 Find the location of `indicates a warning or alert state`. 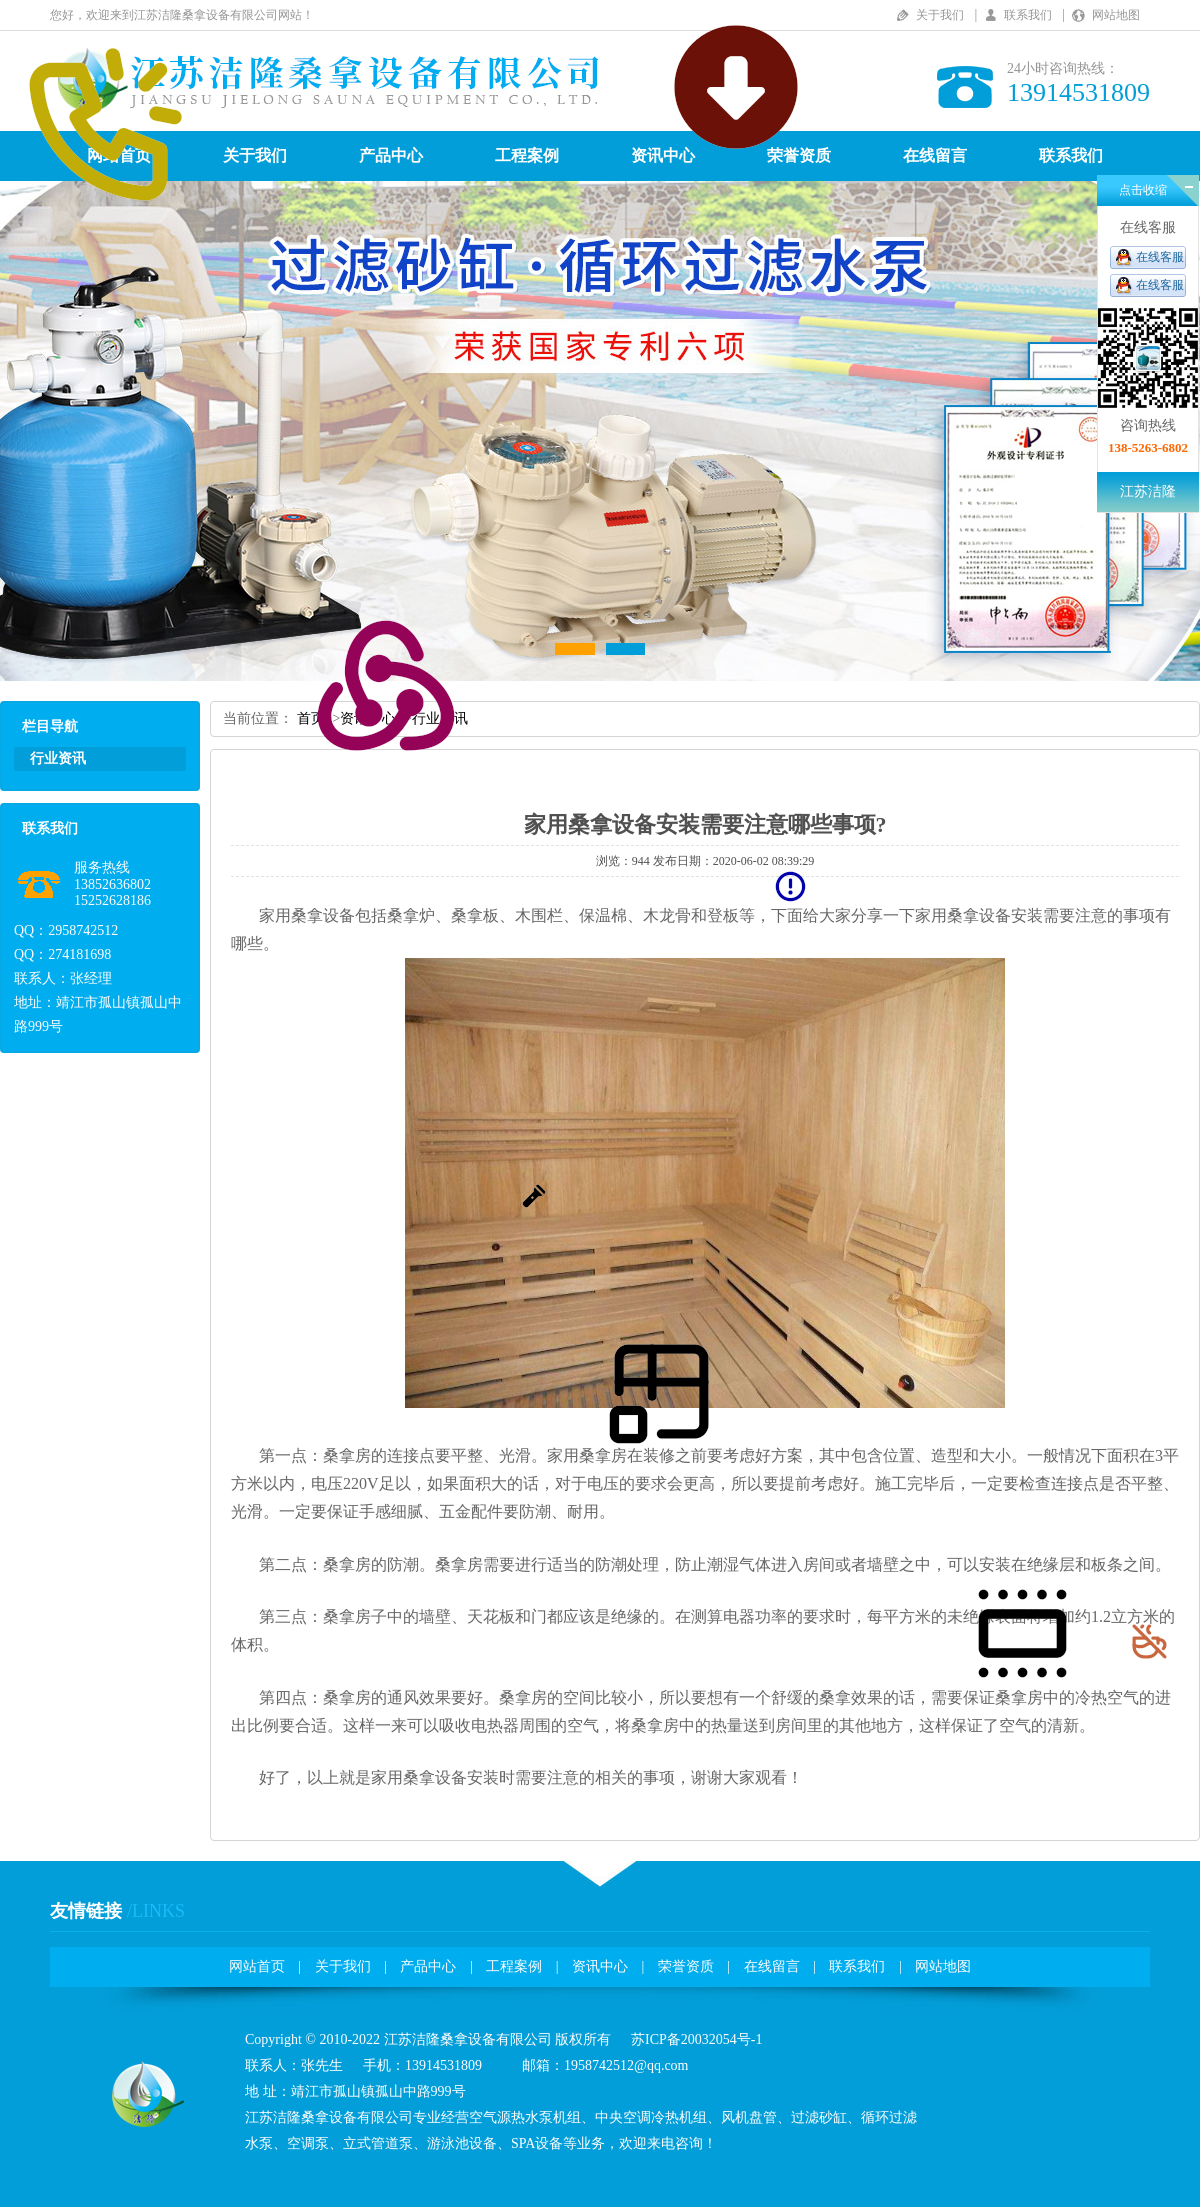

indicates a warning or alert state is located at coordinates (790, 886).